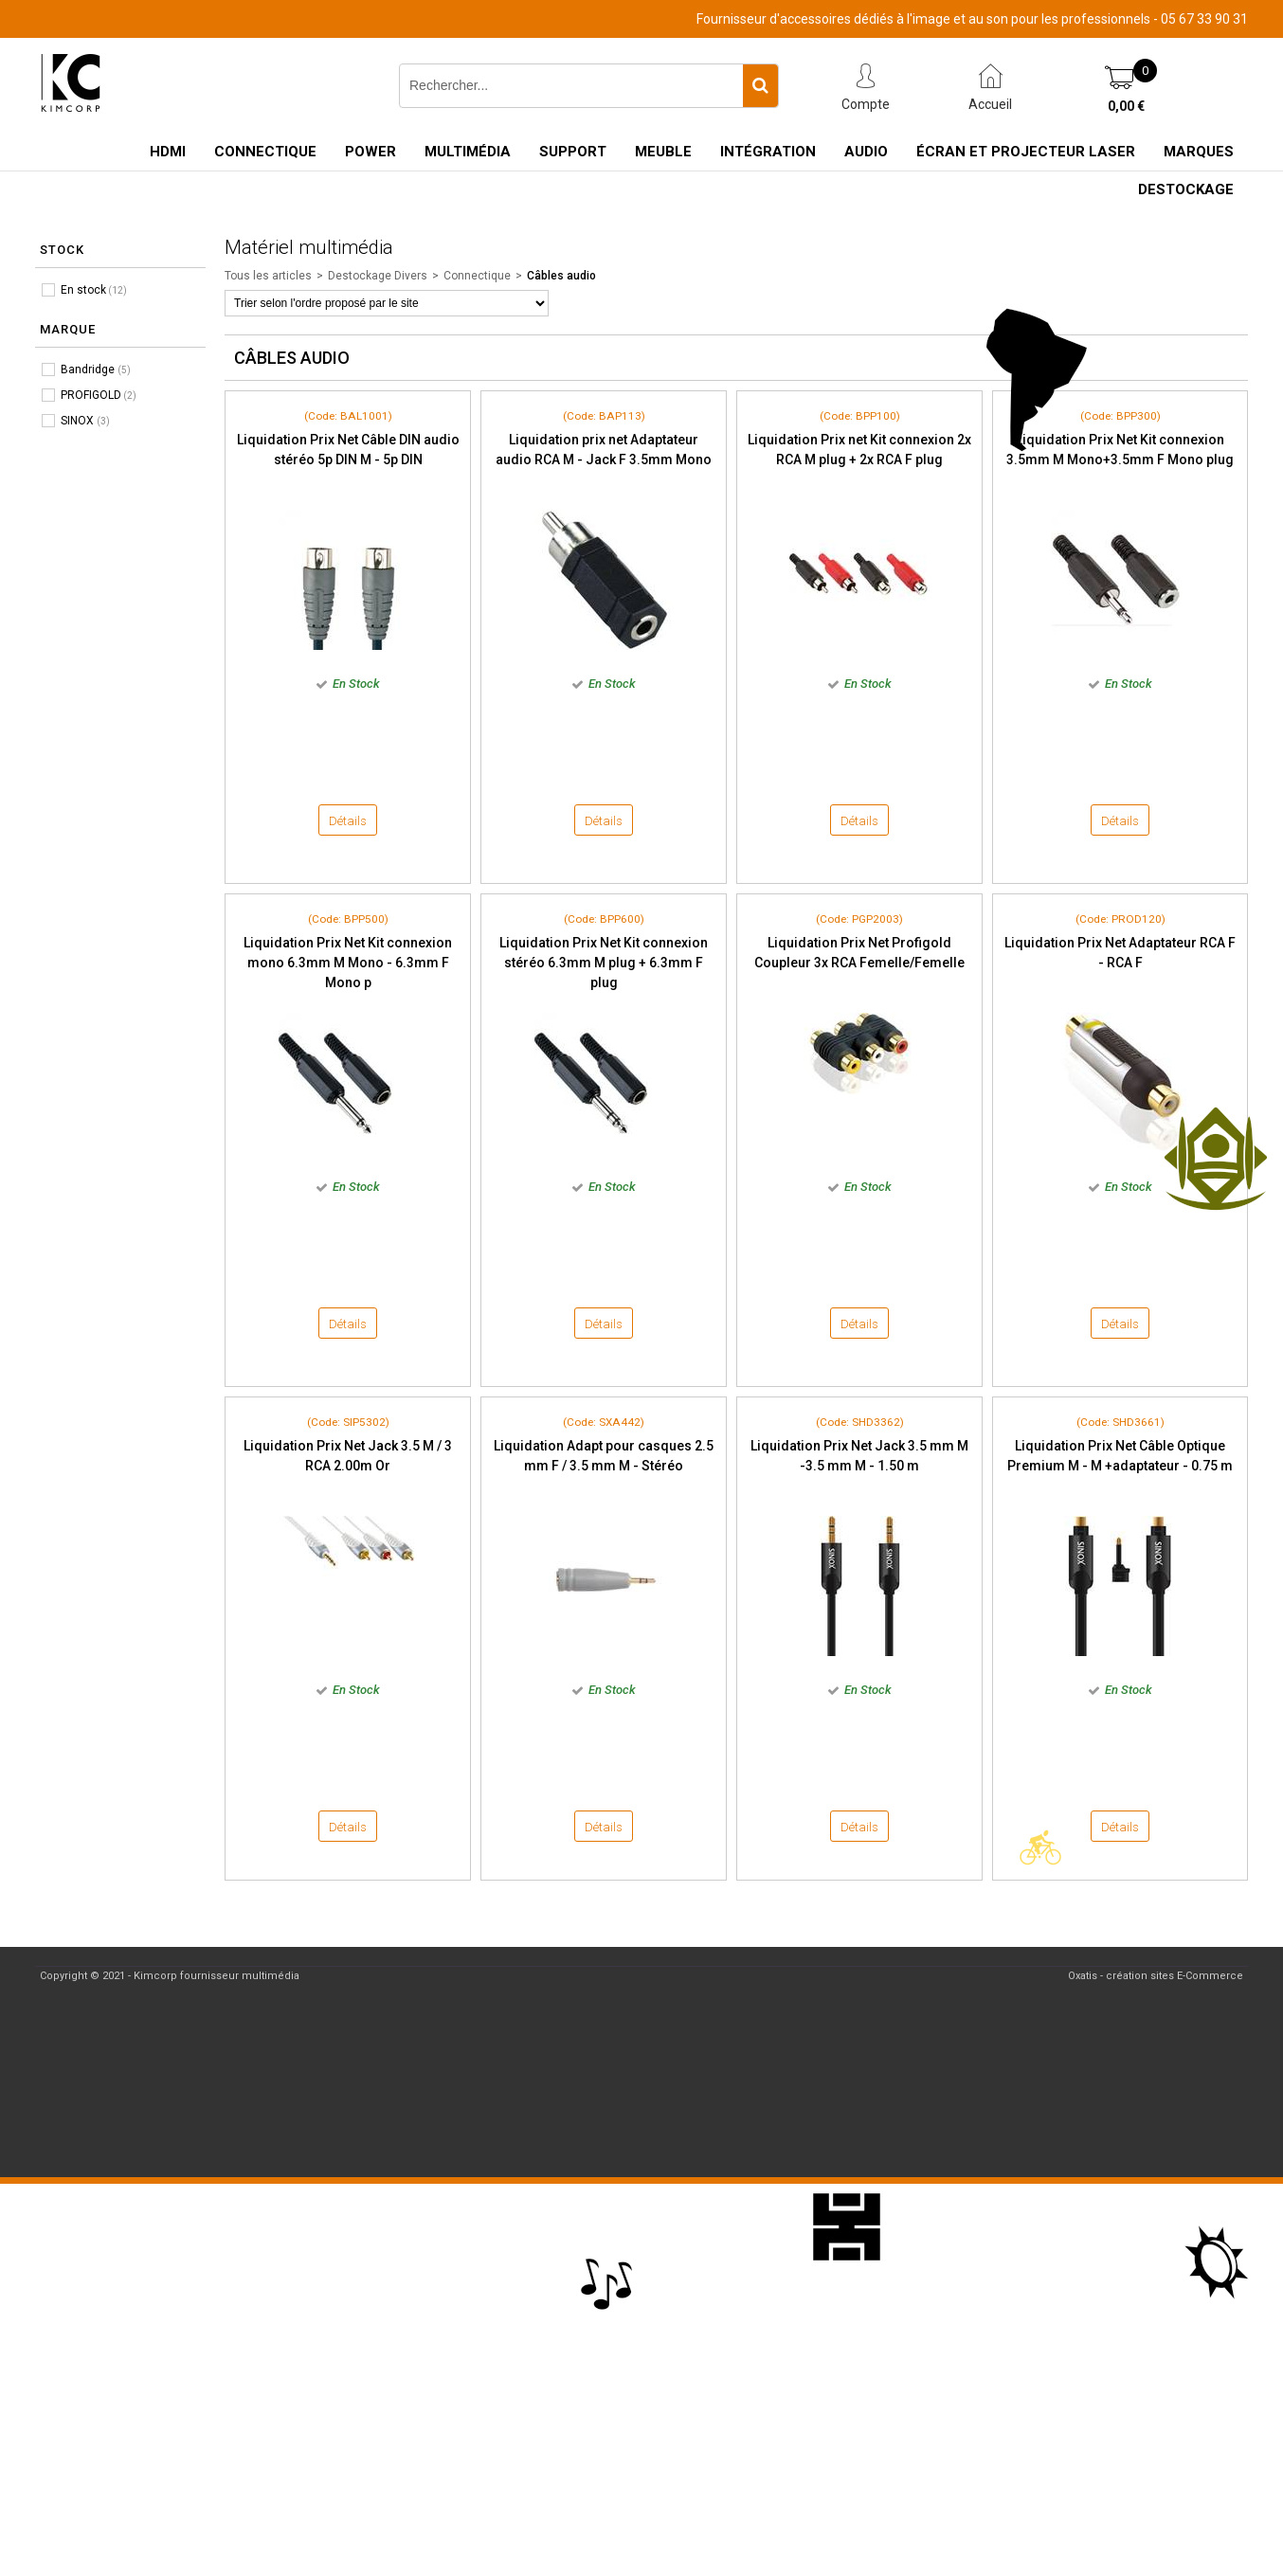 The width and height of the screenshot is (1283, 2576). Describe the element at coordinates (1037, 380) in the screenshot. I see `view South America region` at that location.